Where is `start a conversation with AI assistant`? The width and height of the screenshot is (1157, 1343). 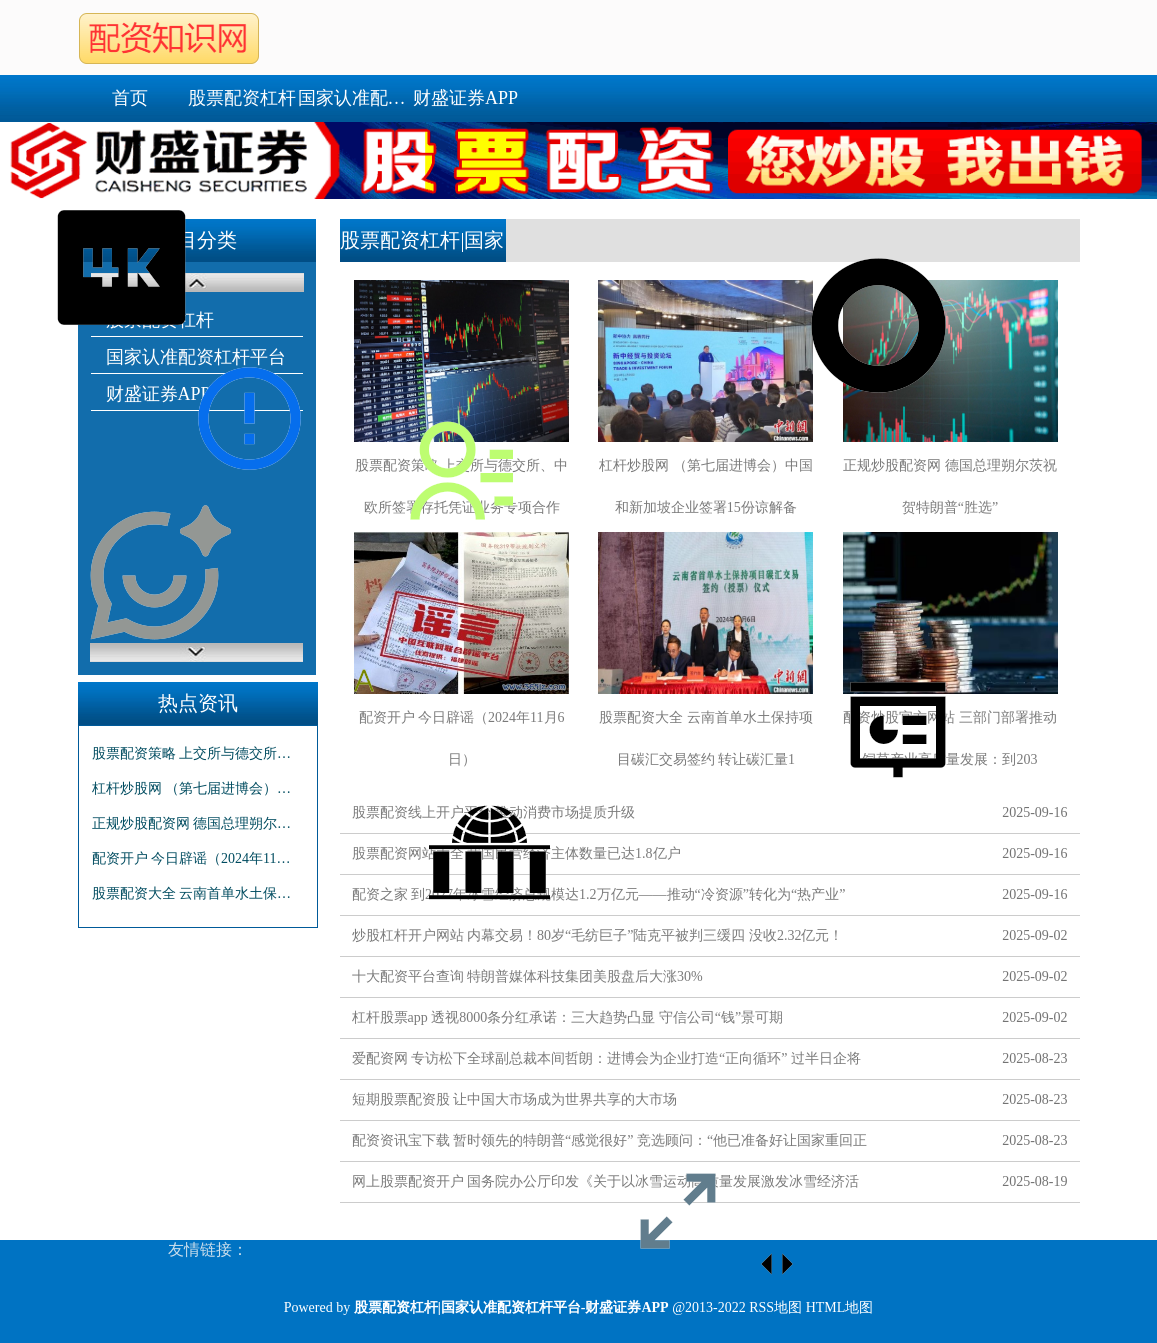
start a conversation with AI assistant is located at coordinates (154, 575).